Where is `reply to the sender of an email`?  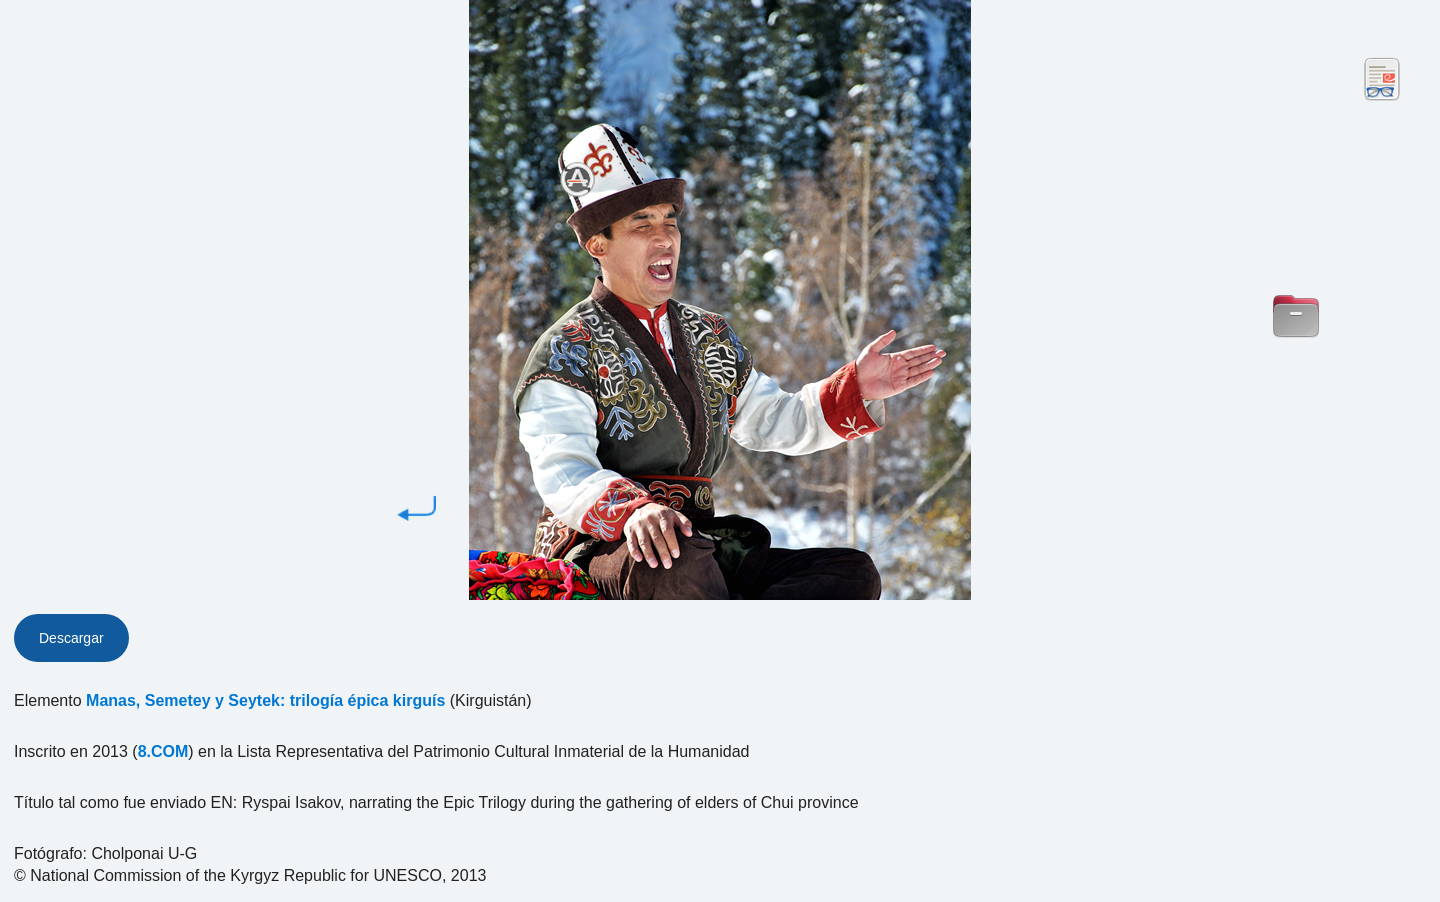 reply to the sender of an email is located at coordinates (416, 506).